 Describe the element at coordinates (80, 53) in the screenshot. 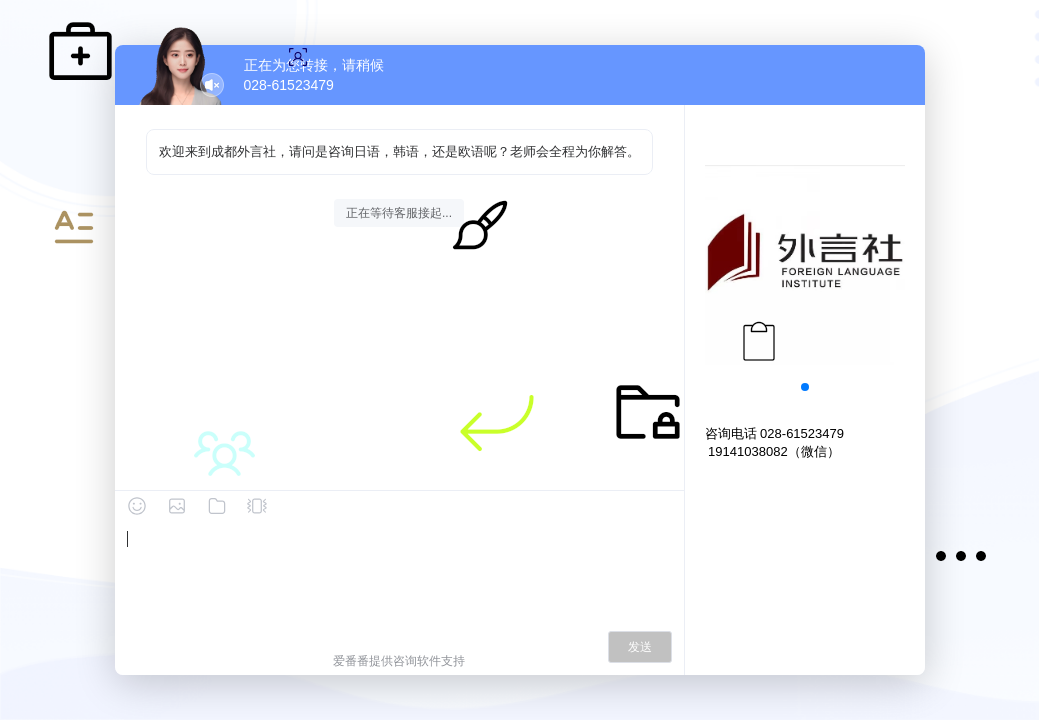

I see `access health or medical resources` at that location.